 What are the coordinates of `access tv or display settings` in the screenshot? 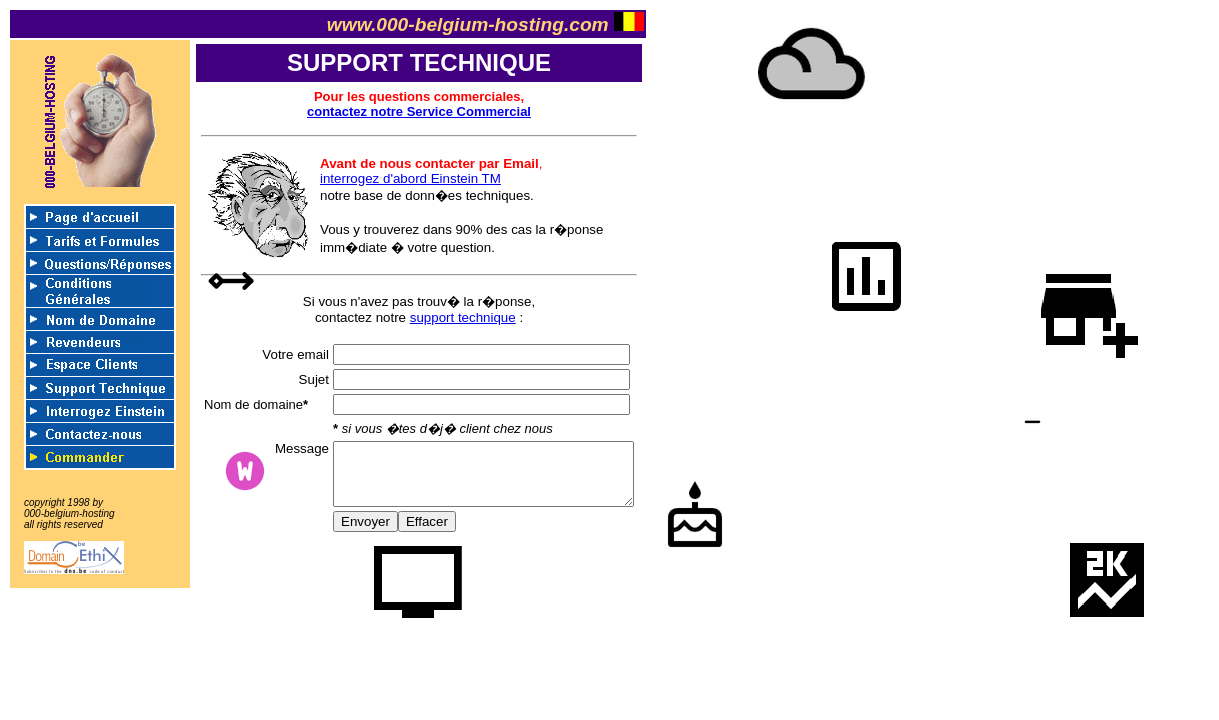 It's located at (418, 582).